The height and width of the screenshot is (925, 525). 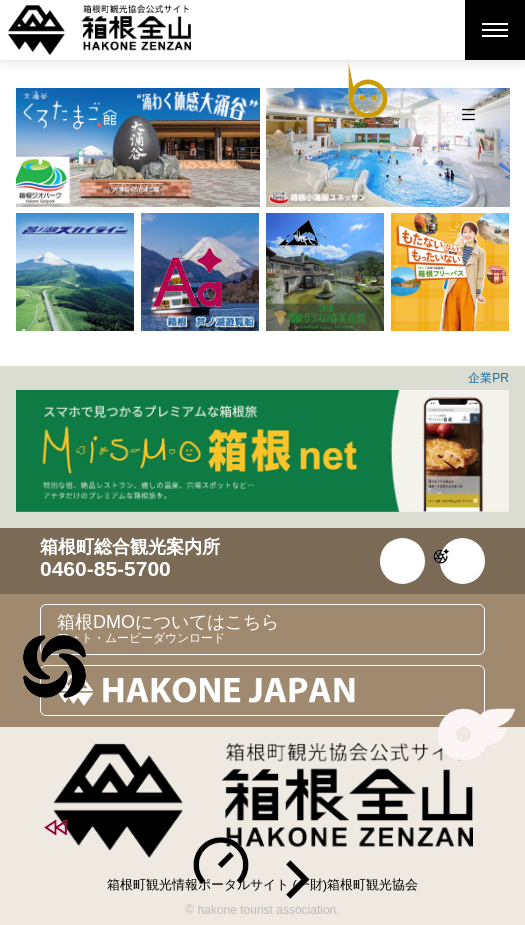 I want to click on navigate to the next item or screen, so click(x=297, y=879).